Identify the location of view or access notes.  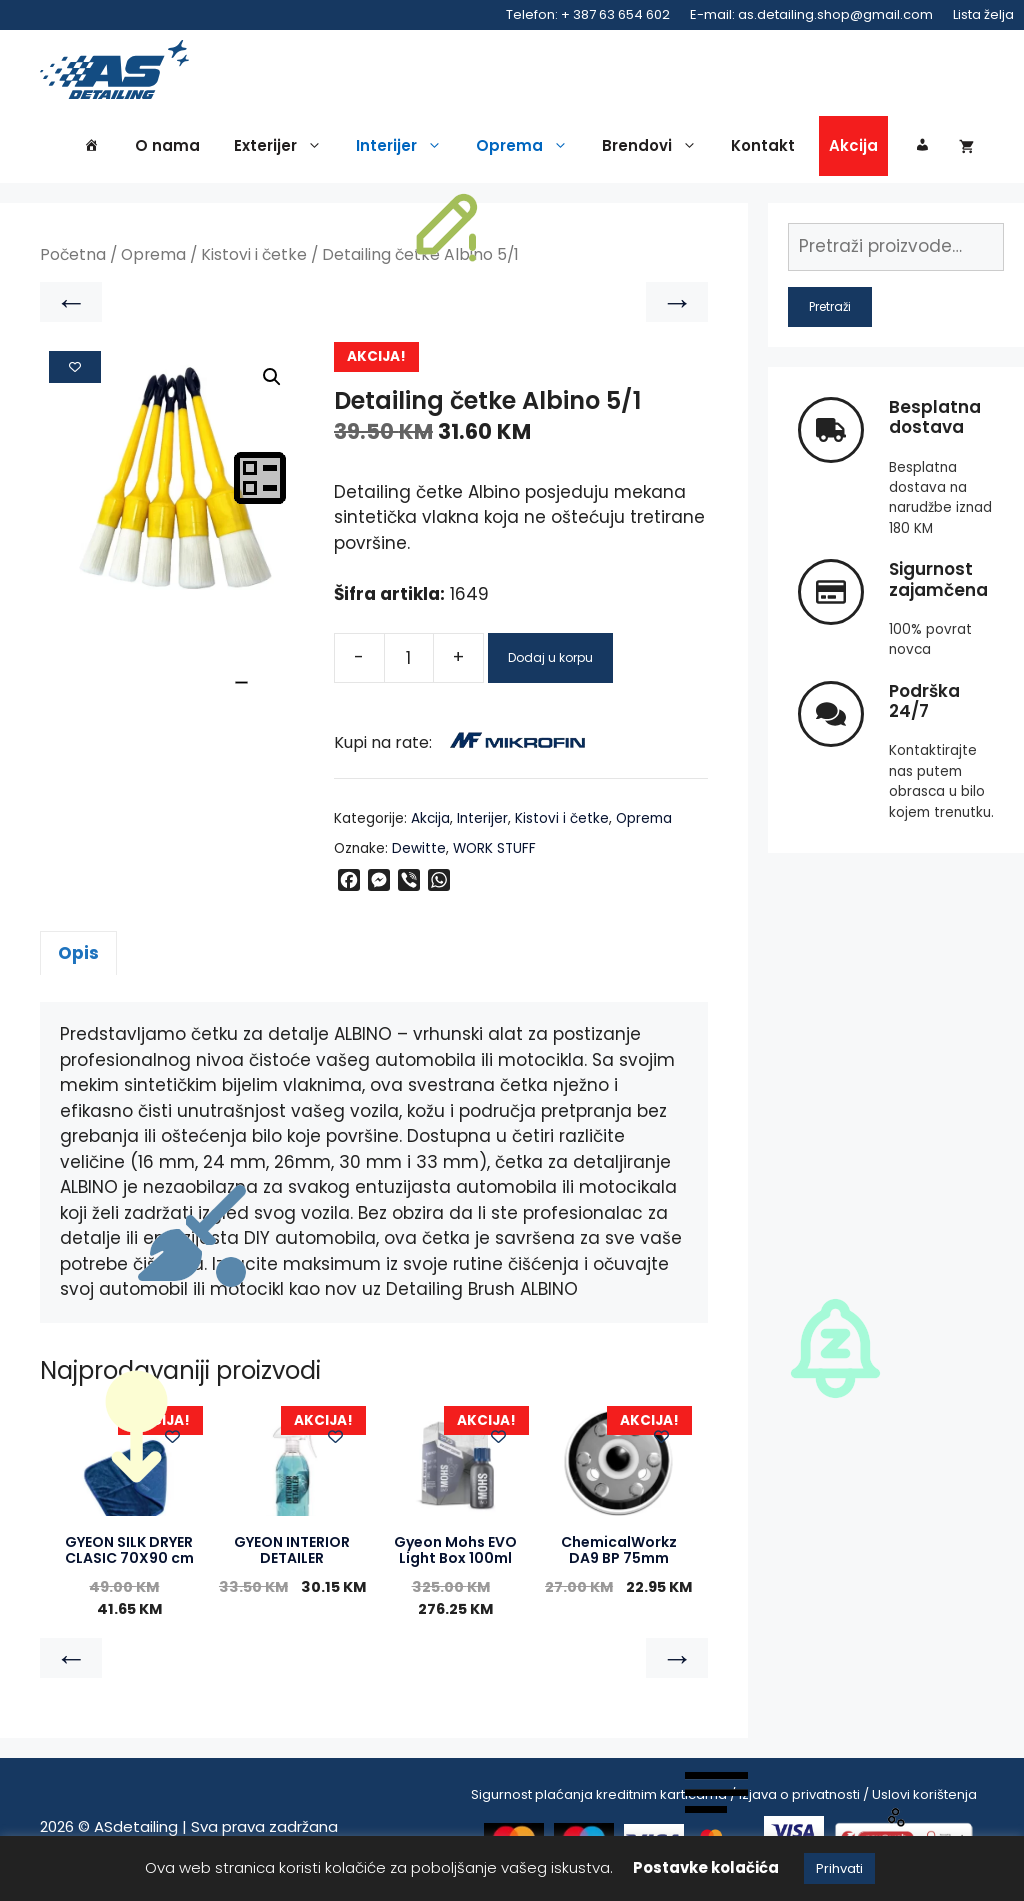
(716, 1792).